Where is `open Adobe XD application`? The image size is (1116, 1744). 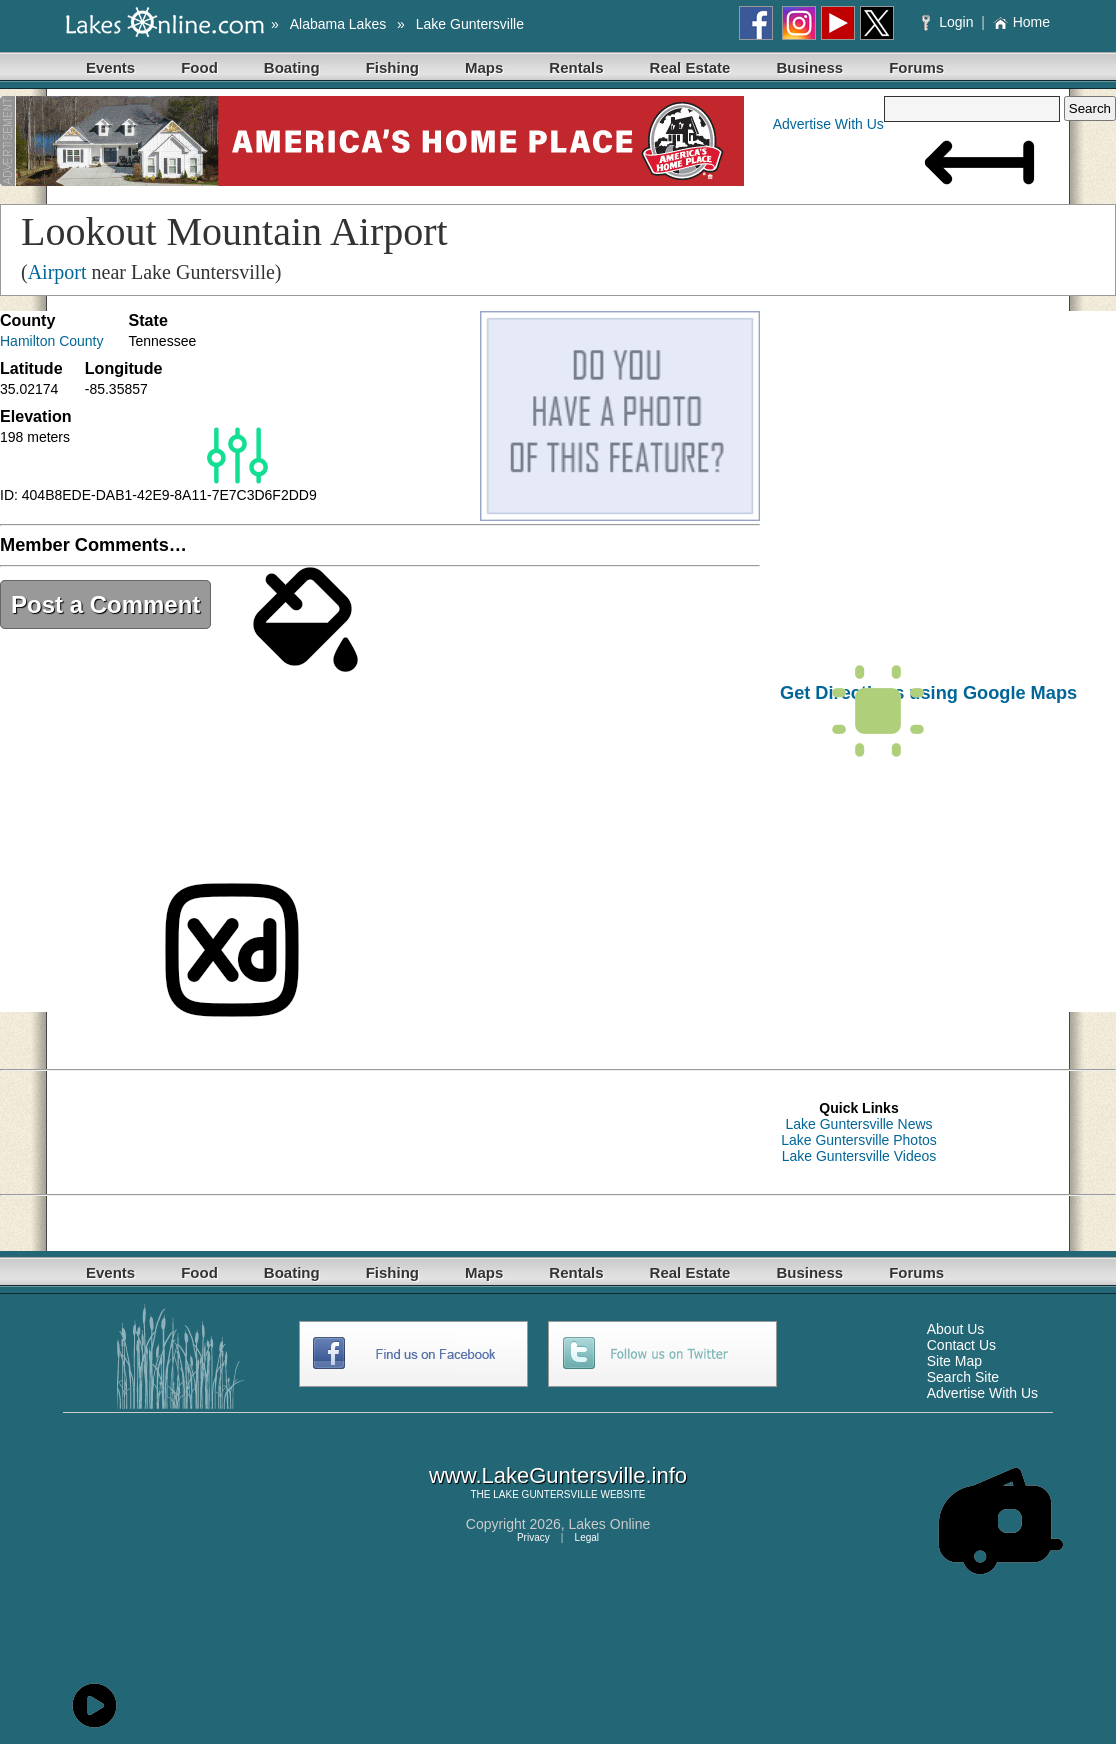 open Adobe XD application is located at coordinates (232, 950).